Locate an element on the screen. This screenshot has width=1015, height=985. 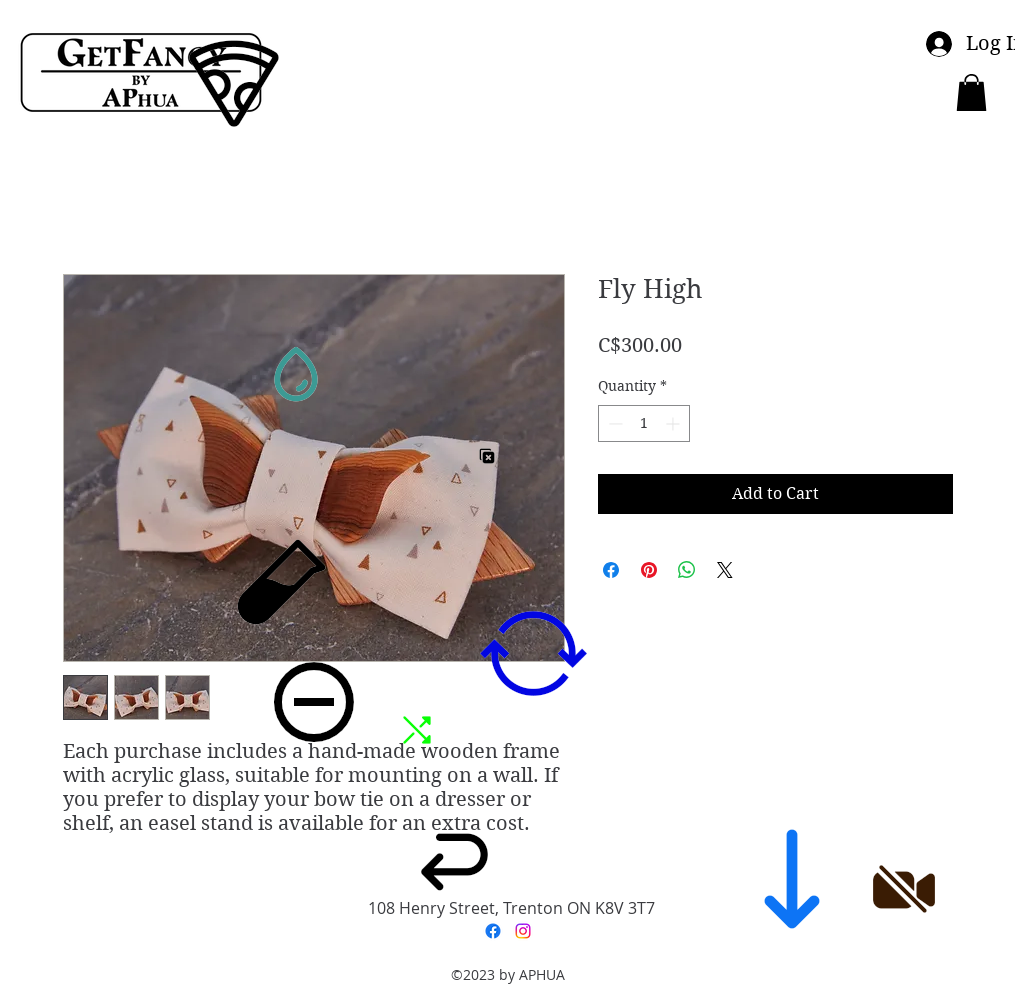
run a test or experiment is located at coordinates (280, 582).